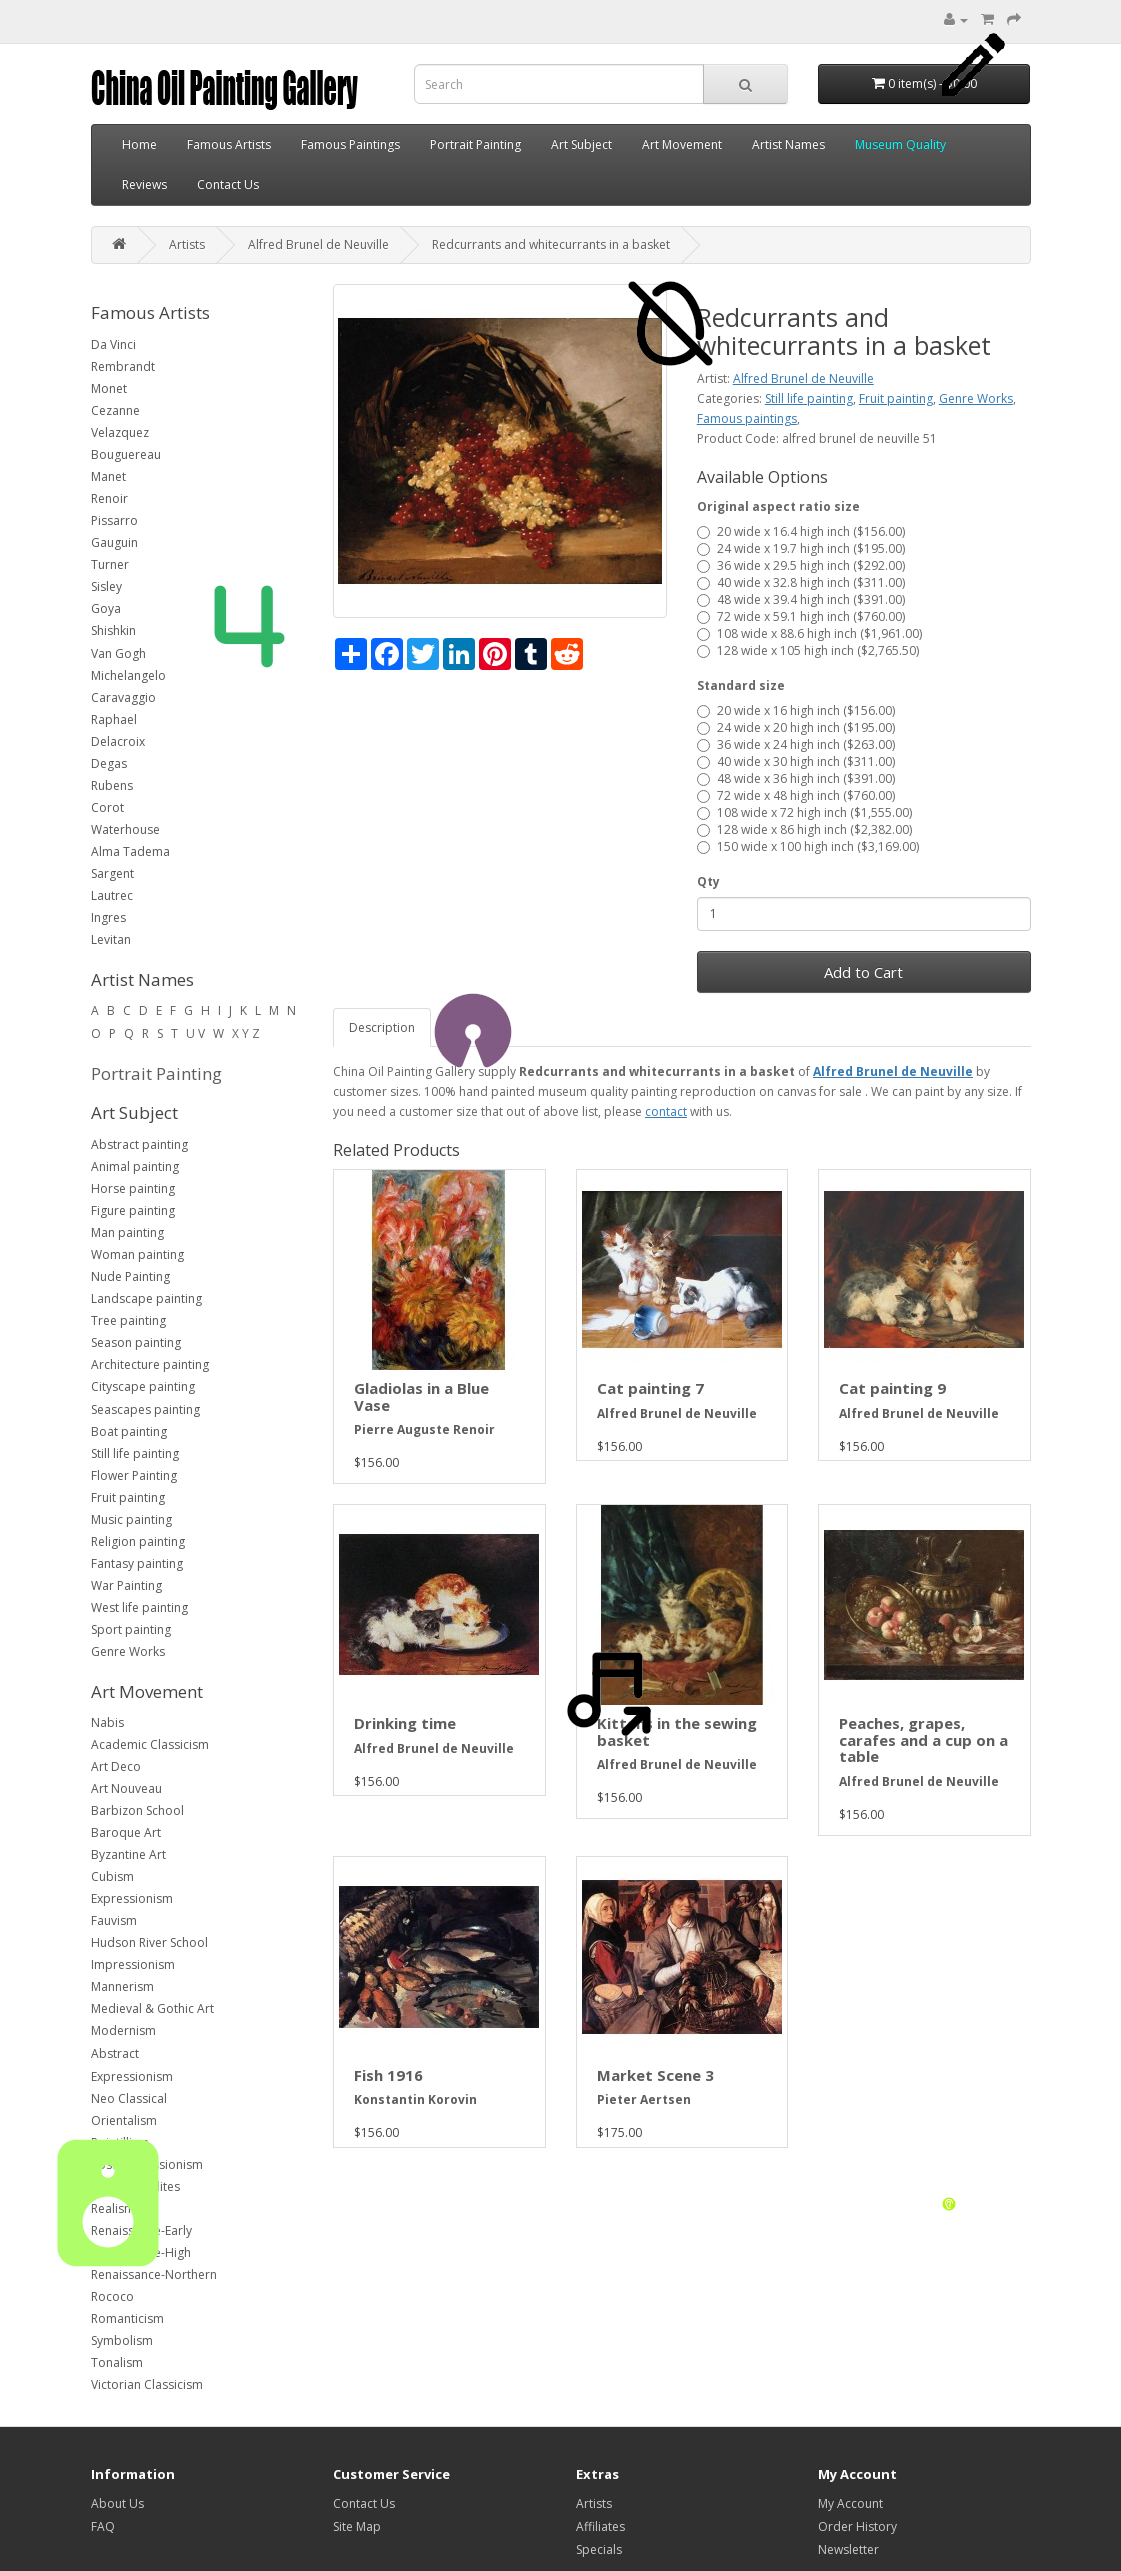  I want to click on indicates open source software or project, so click(473, 1032).